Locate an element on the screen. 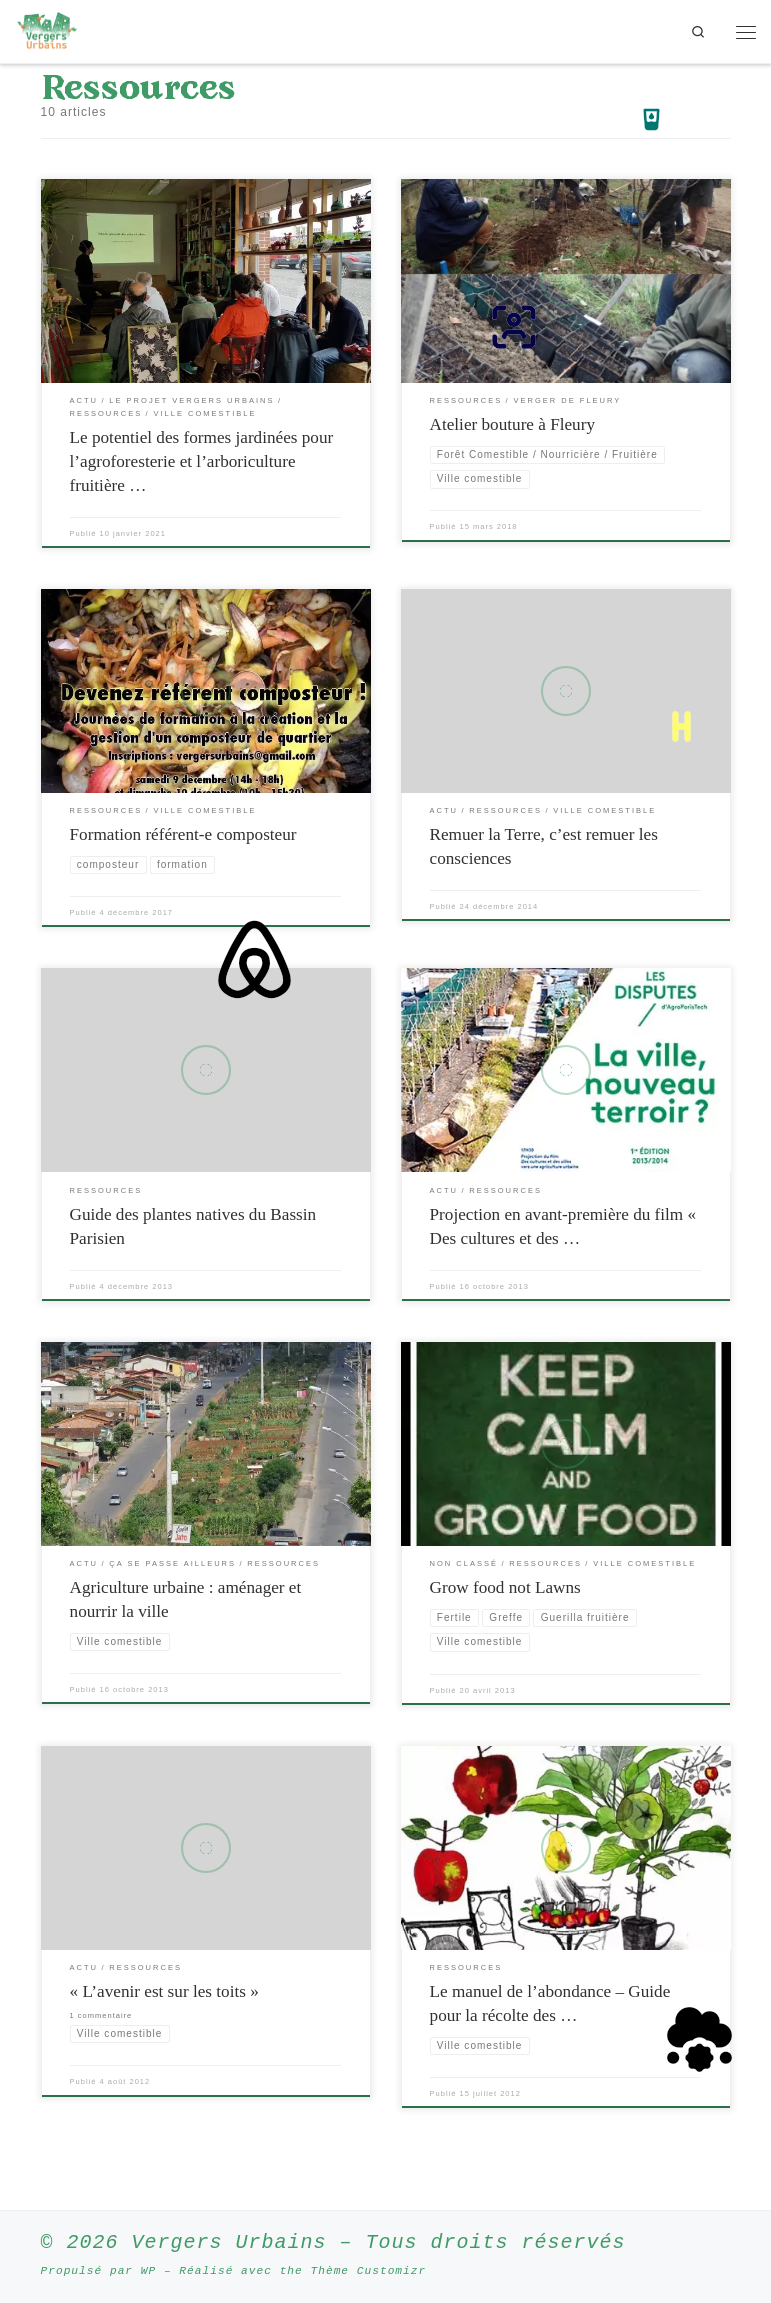 Image resolution: width=771 pixels, height=2303 pixels. track water intake or hydration is located at coordinates (651, 119).